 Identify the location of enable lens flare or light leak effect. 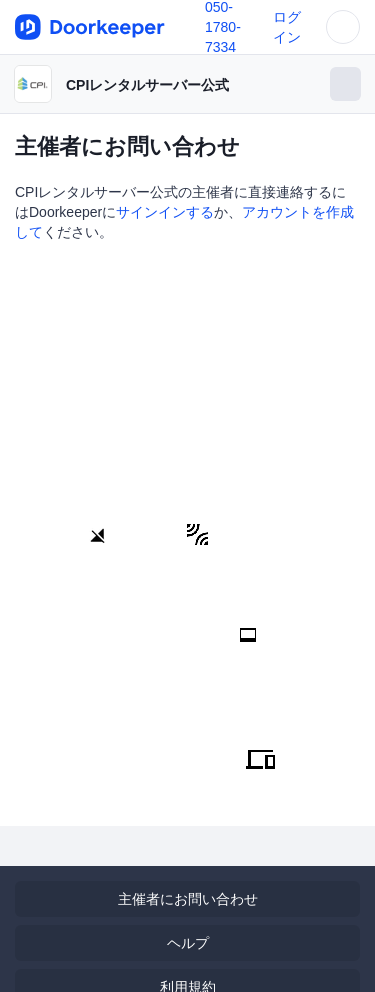
(197, 534).